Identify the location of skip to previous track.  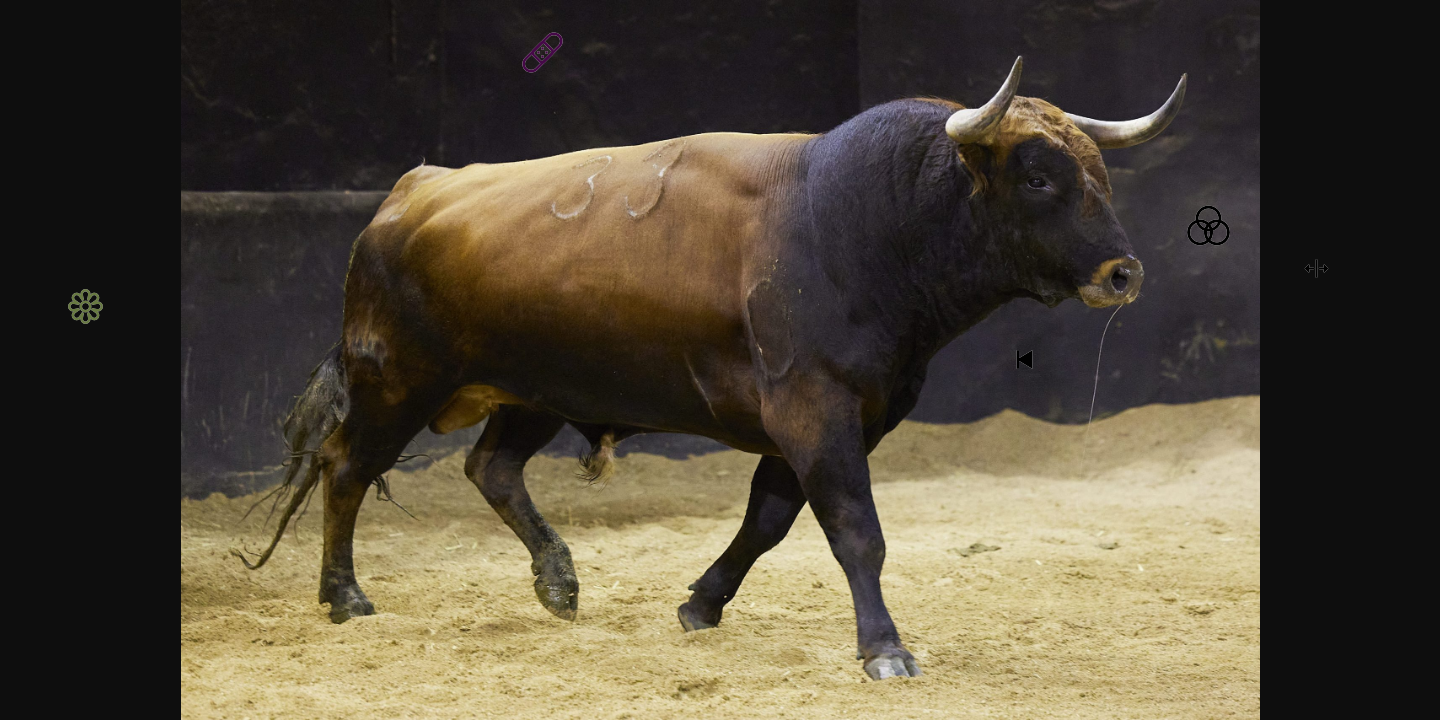
(1024, 359).